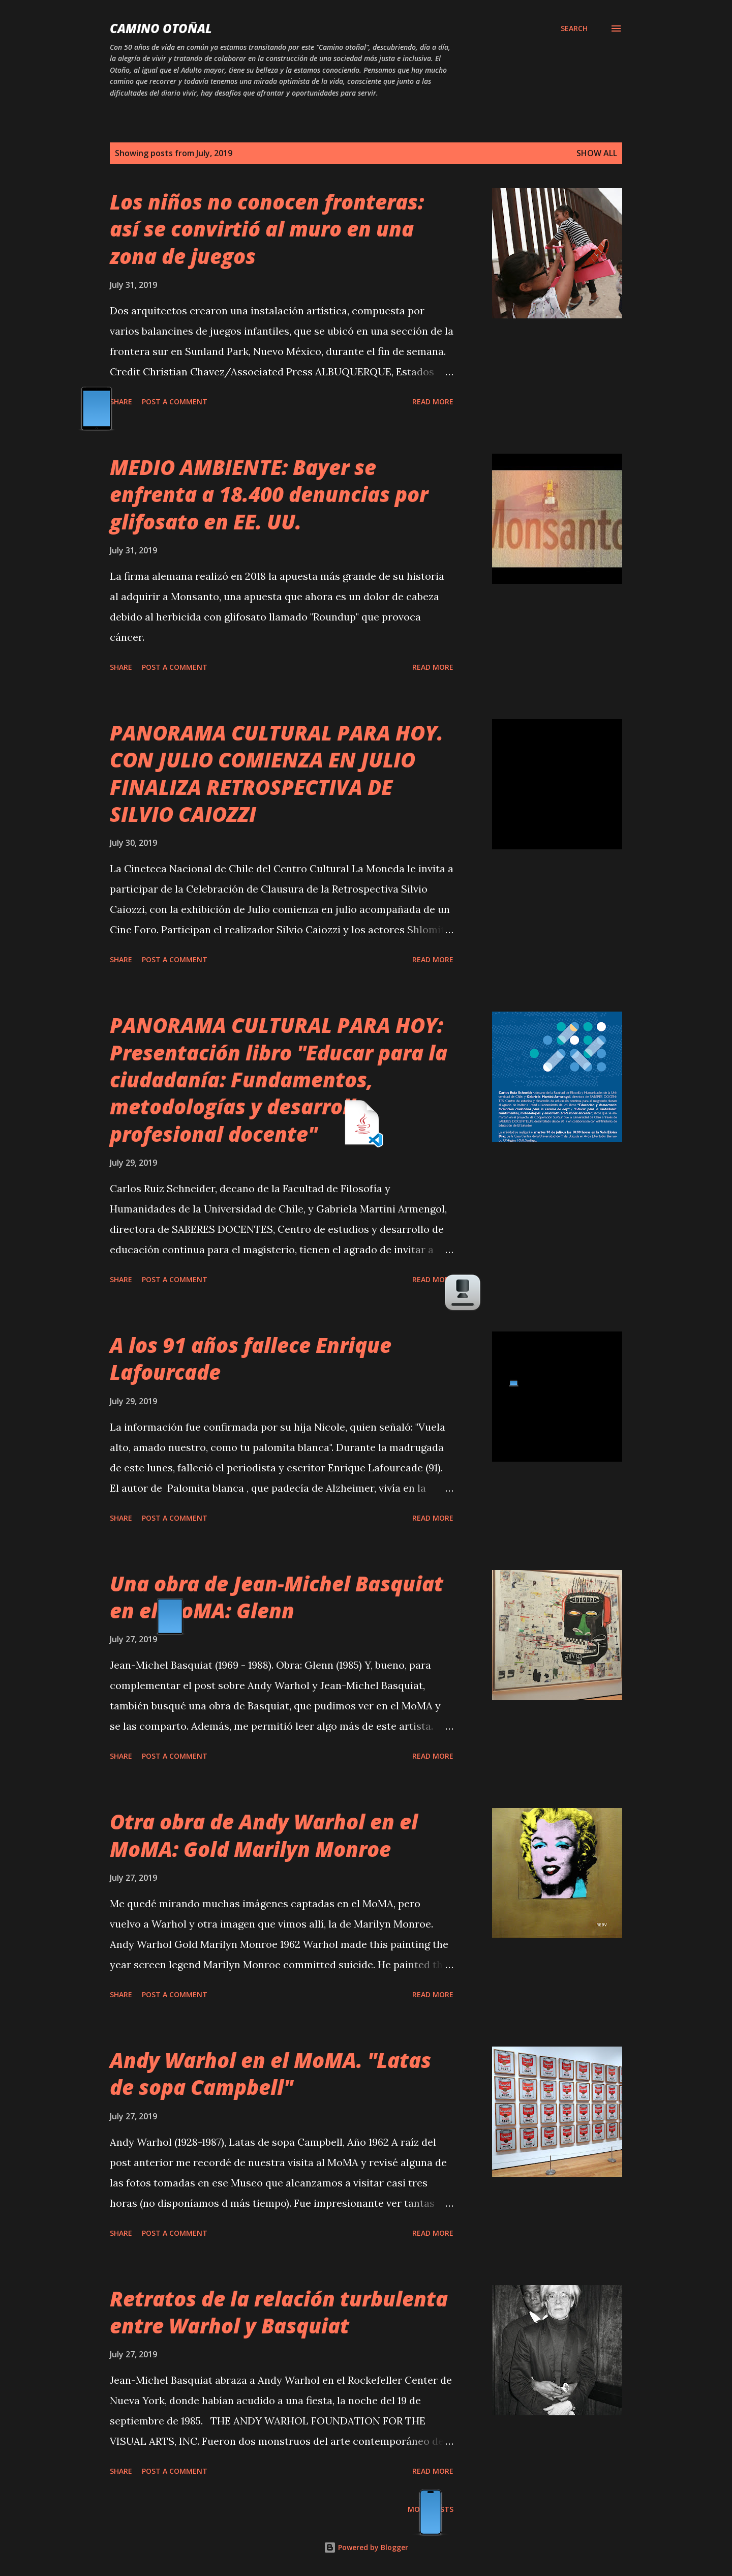 The height and width of the screenshot is (2576, 732). I want to click on iPhone 15 Pro device icon, so click(431, 2513).